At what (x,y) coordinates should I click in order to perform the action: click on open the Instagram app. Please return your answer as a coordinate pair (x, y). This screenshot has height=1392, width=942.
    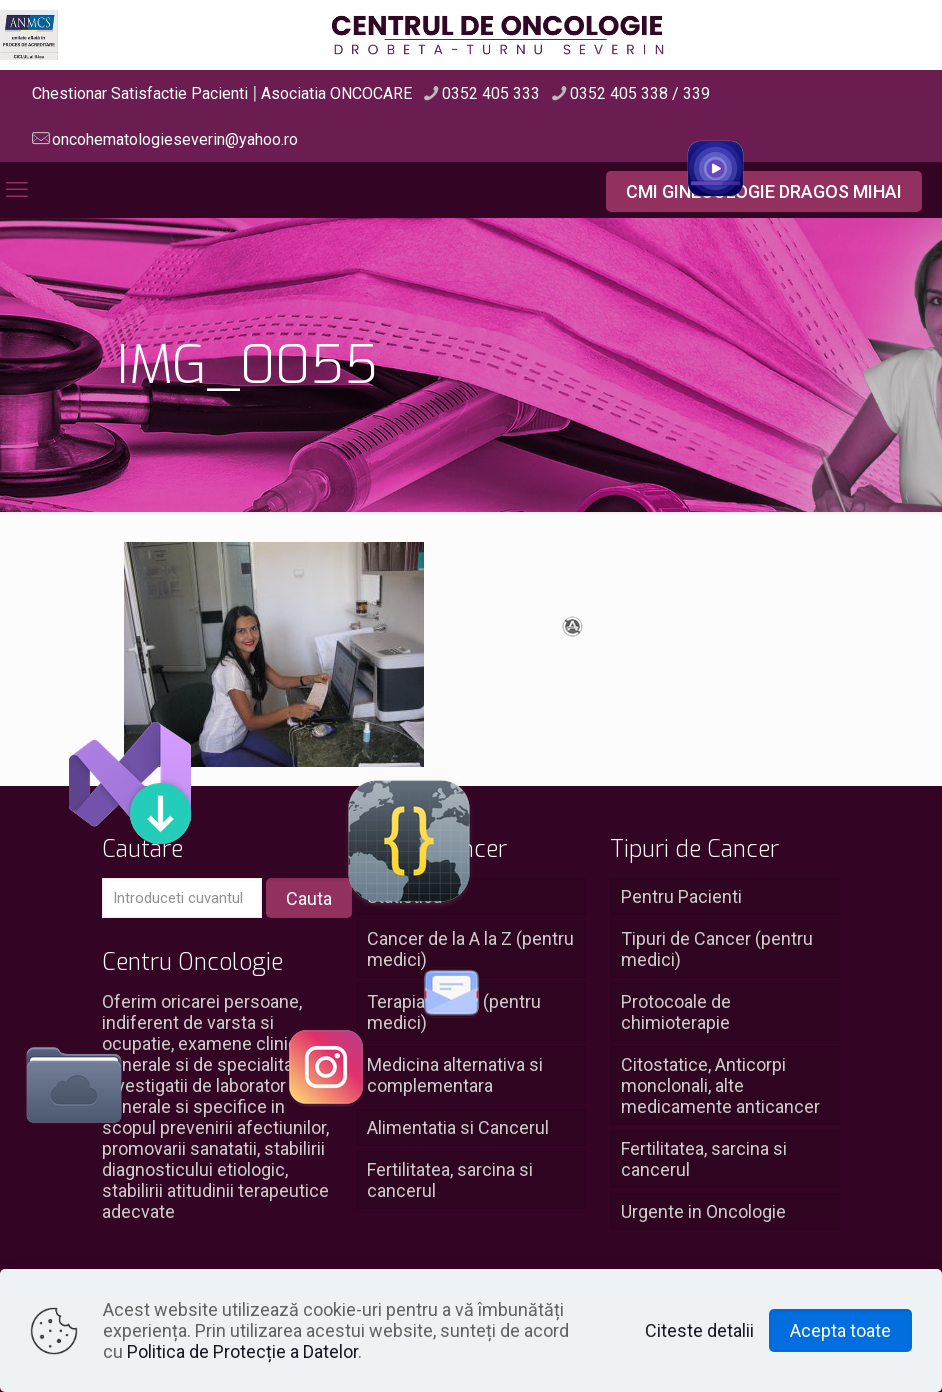
    Looking at the image, I should click on (326, 1067).